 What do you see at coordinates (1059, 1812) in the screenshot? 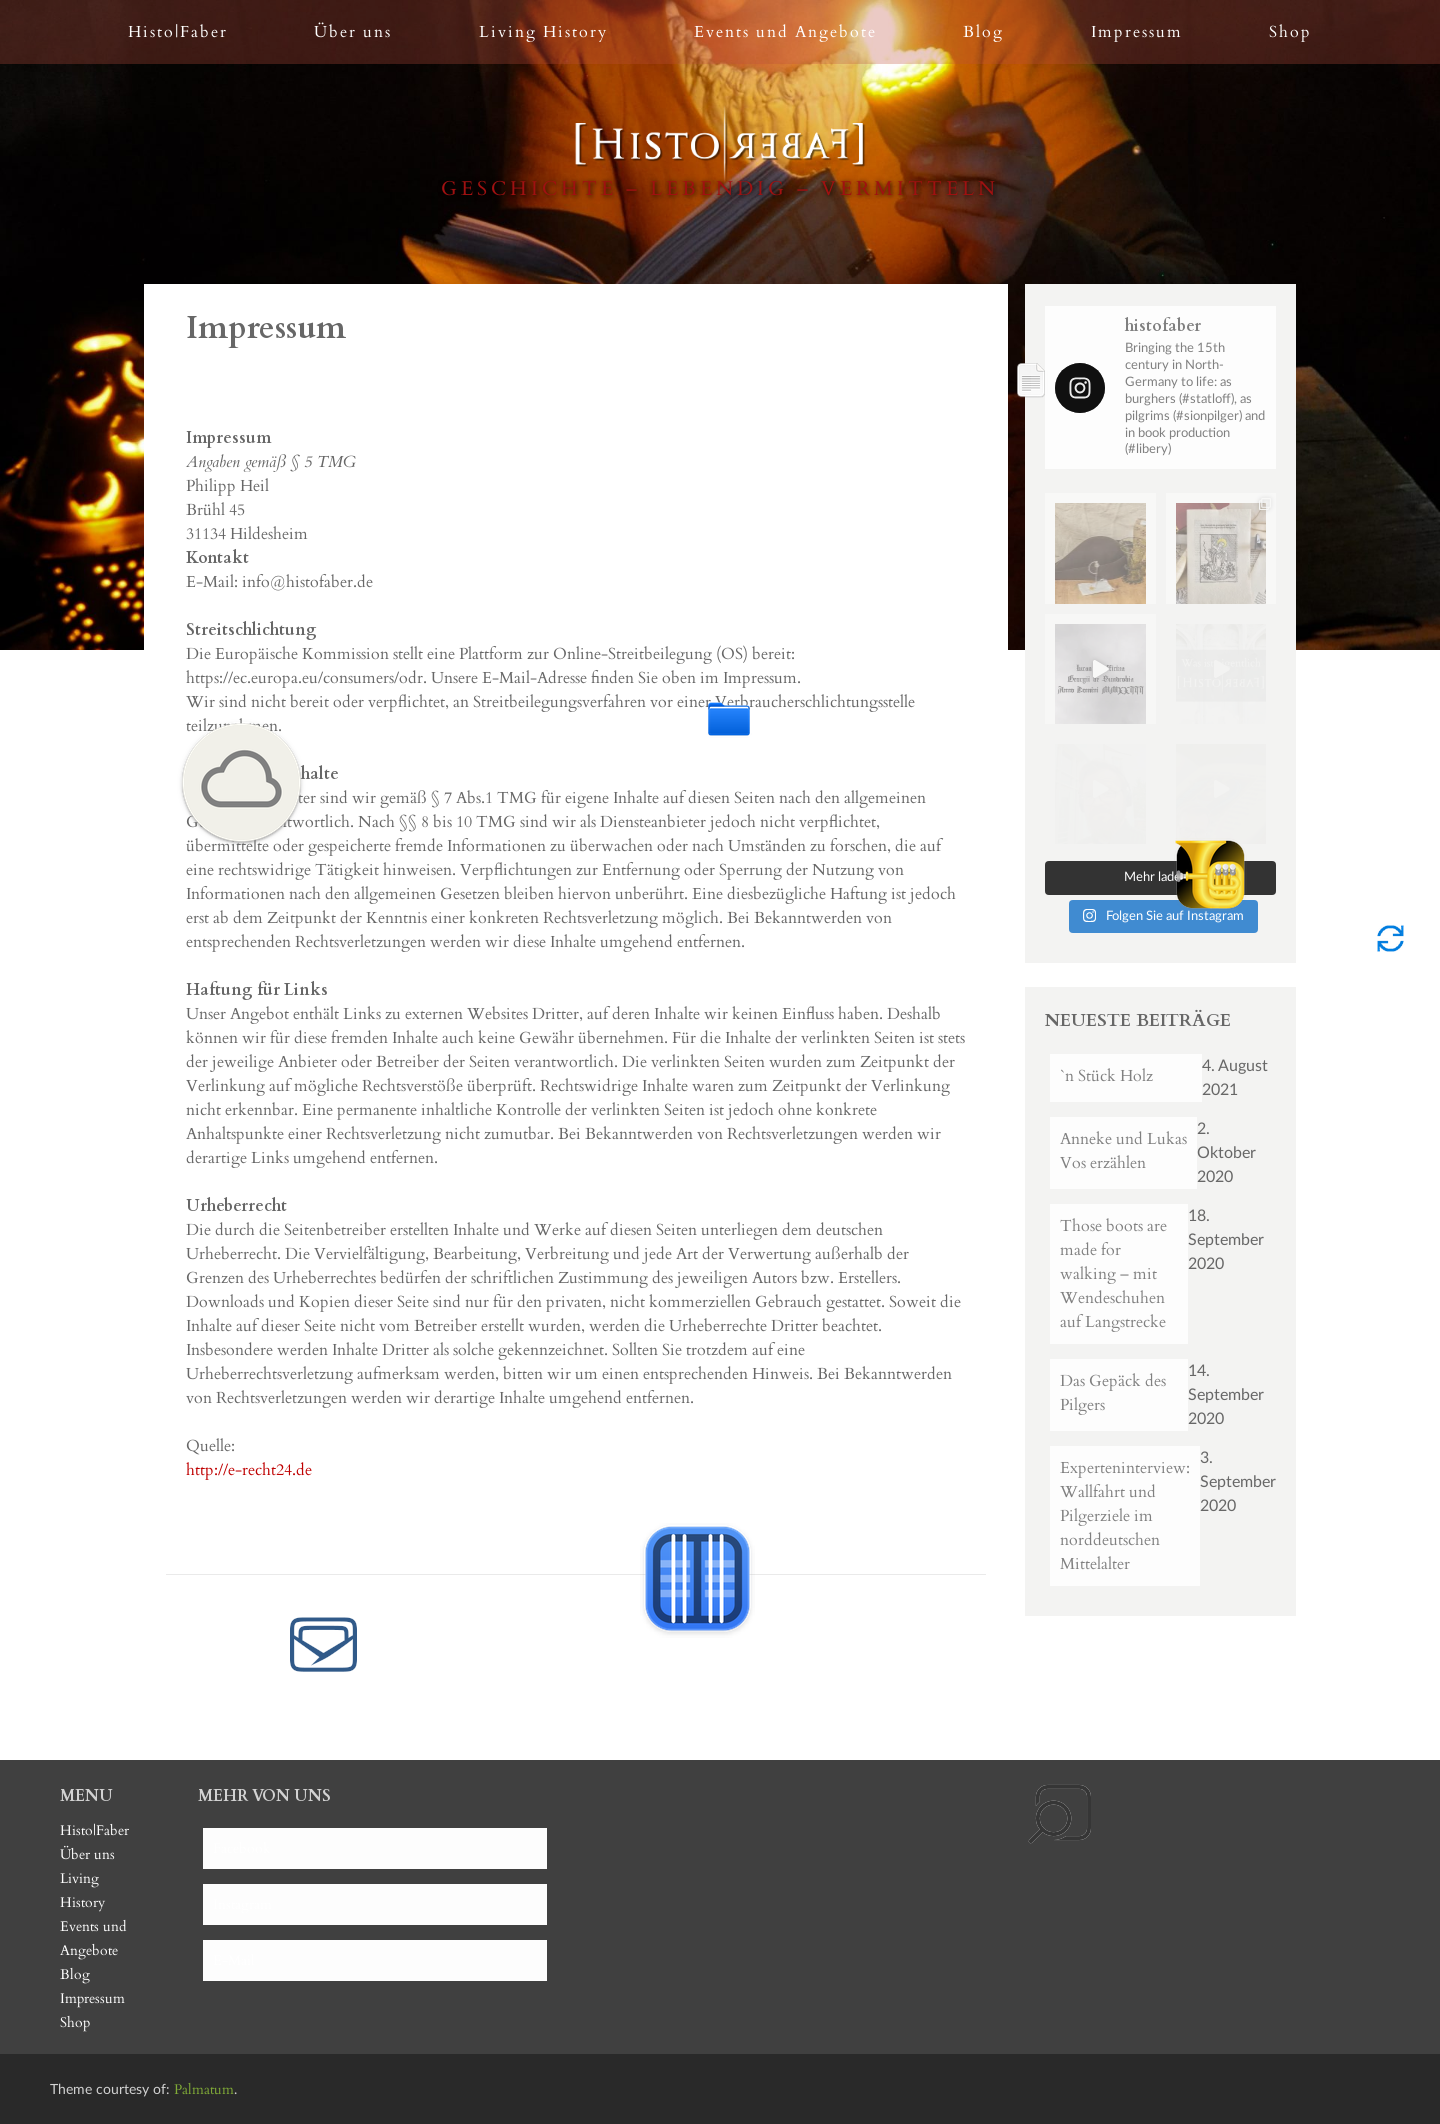
I see `open image viewer application` at bounding box center [1059, 1812].